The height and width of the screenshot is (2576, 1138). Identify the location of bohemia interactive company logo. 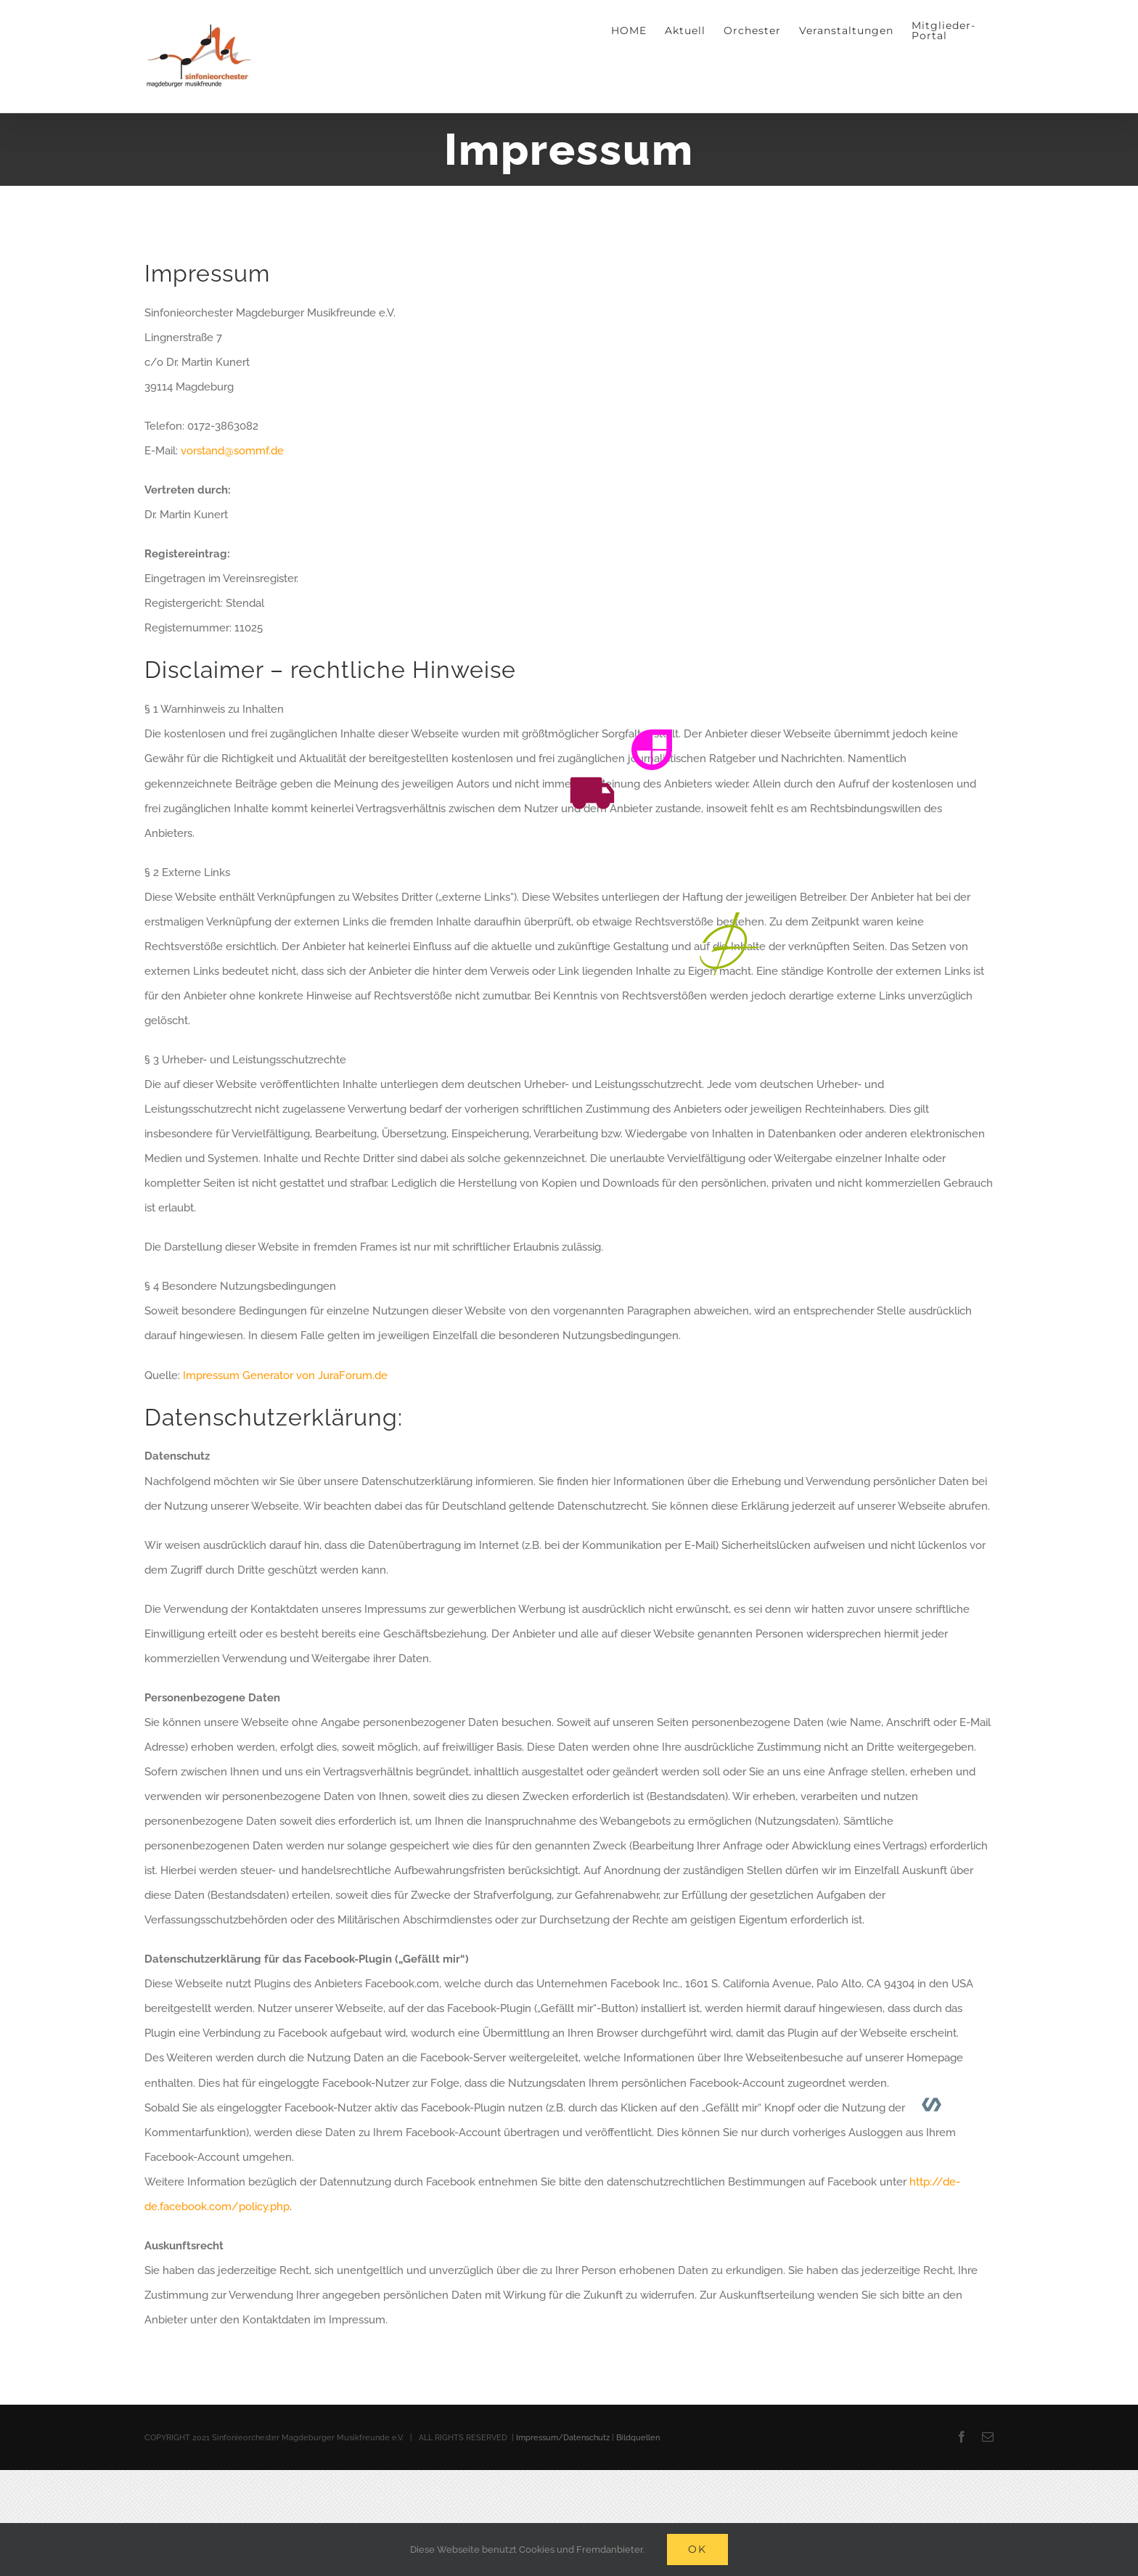
(729, 944).